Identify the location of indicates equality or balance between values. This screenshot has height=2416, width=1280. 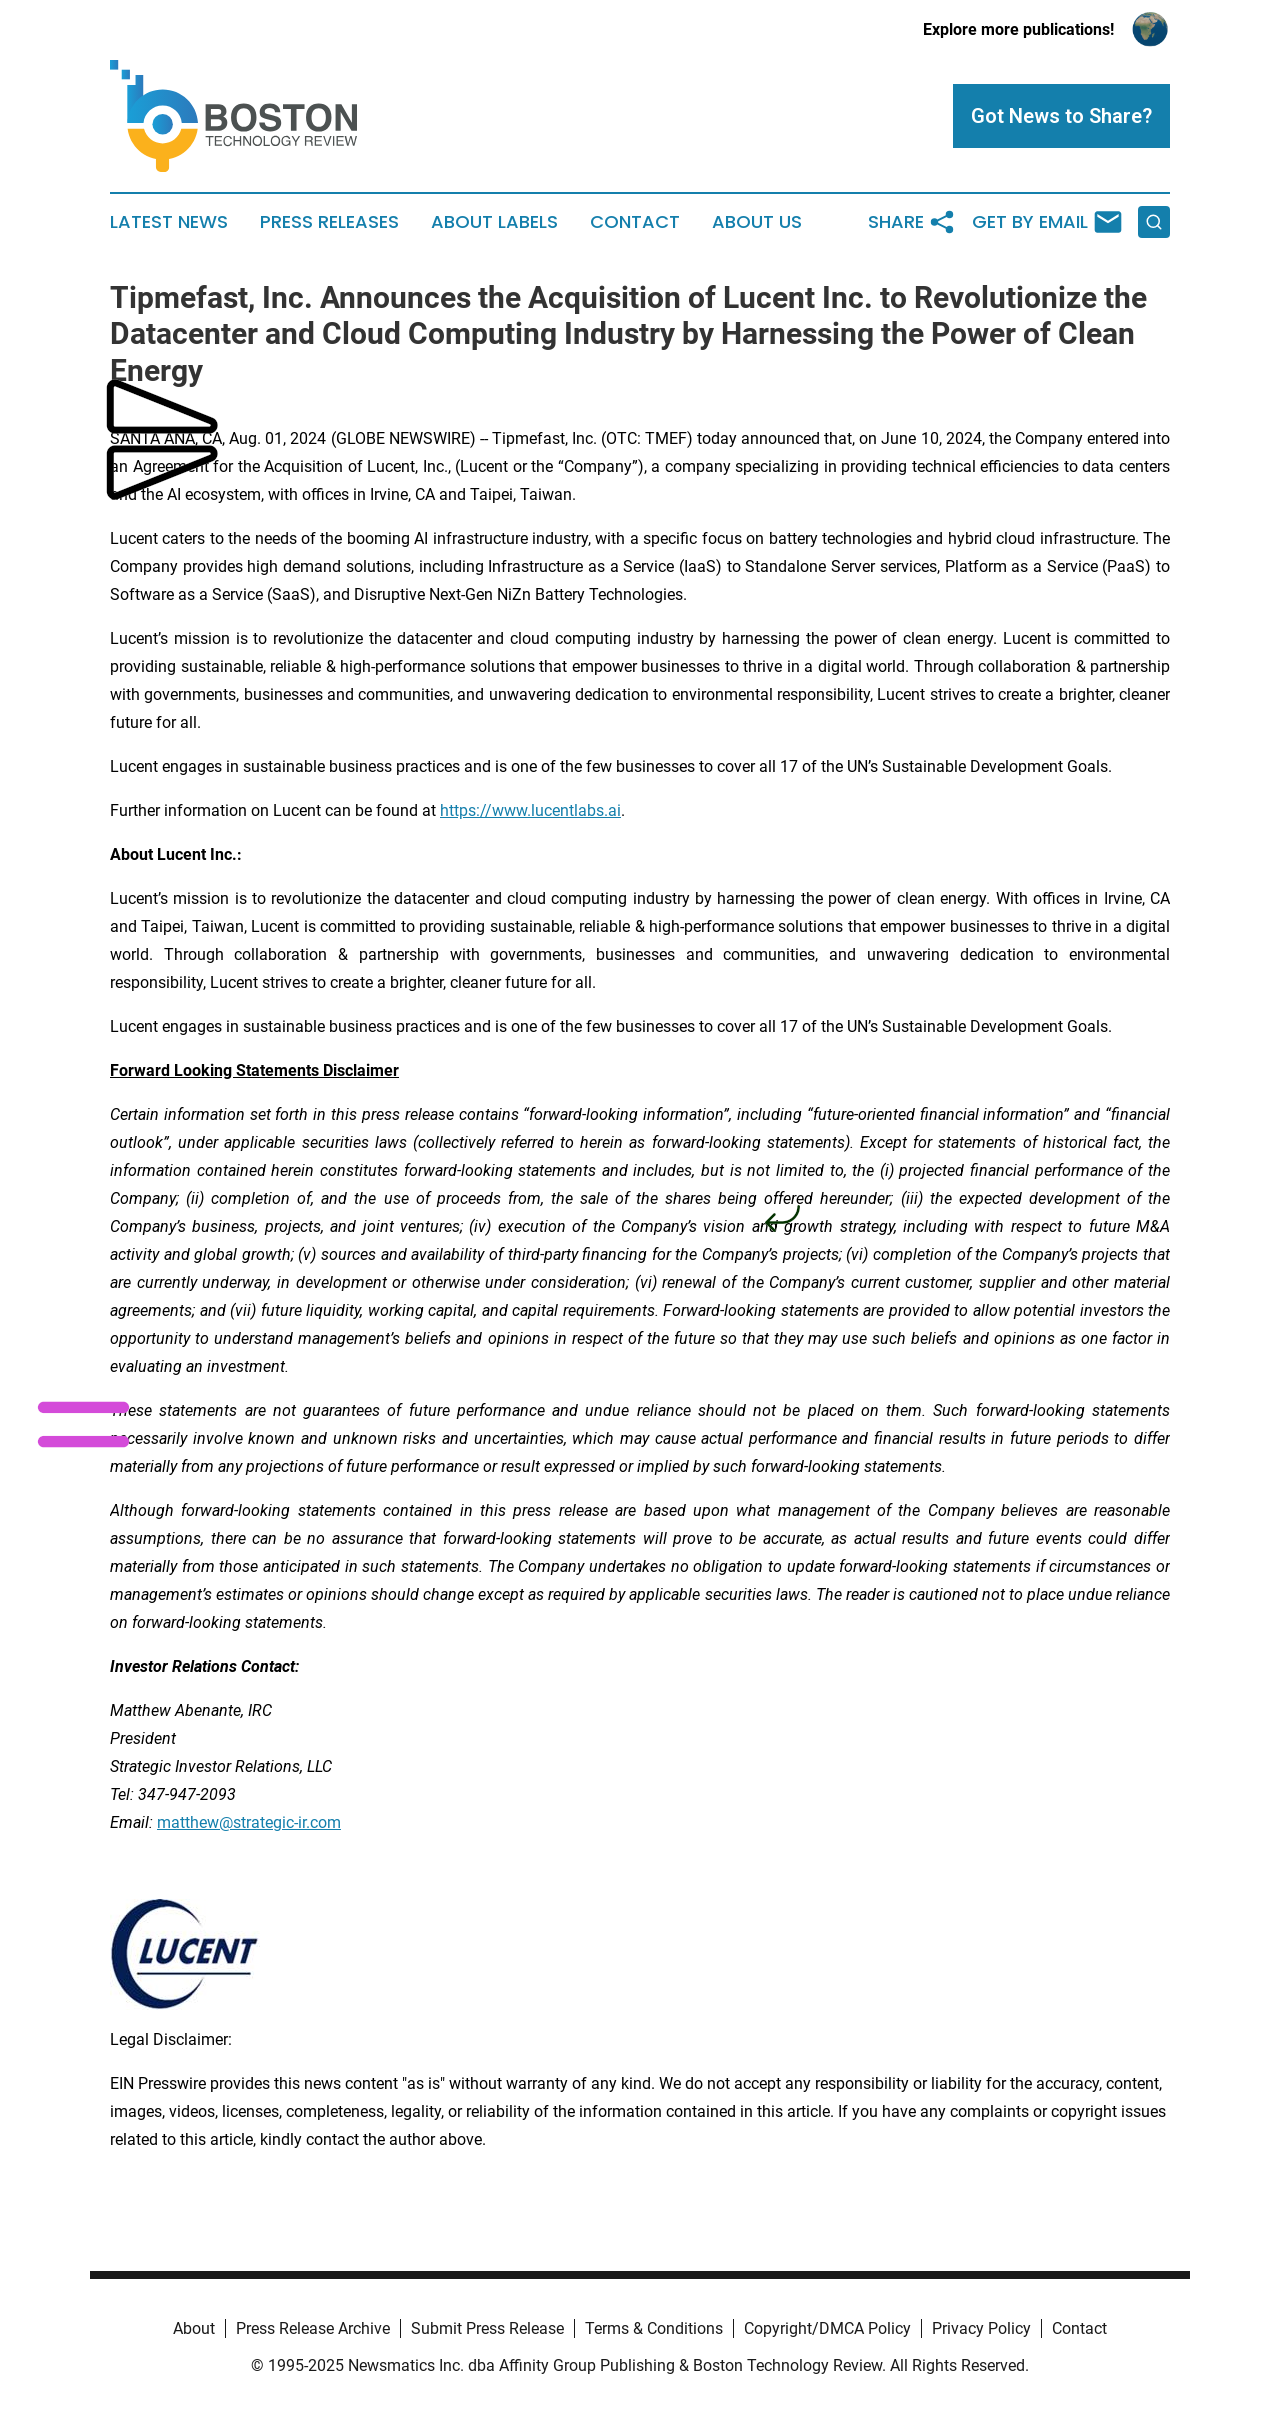
(83, 1424).